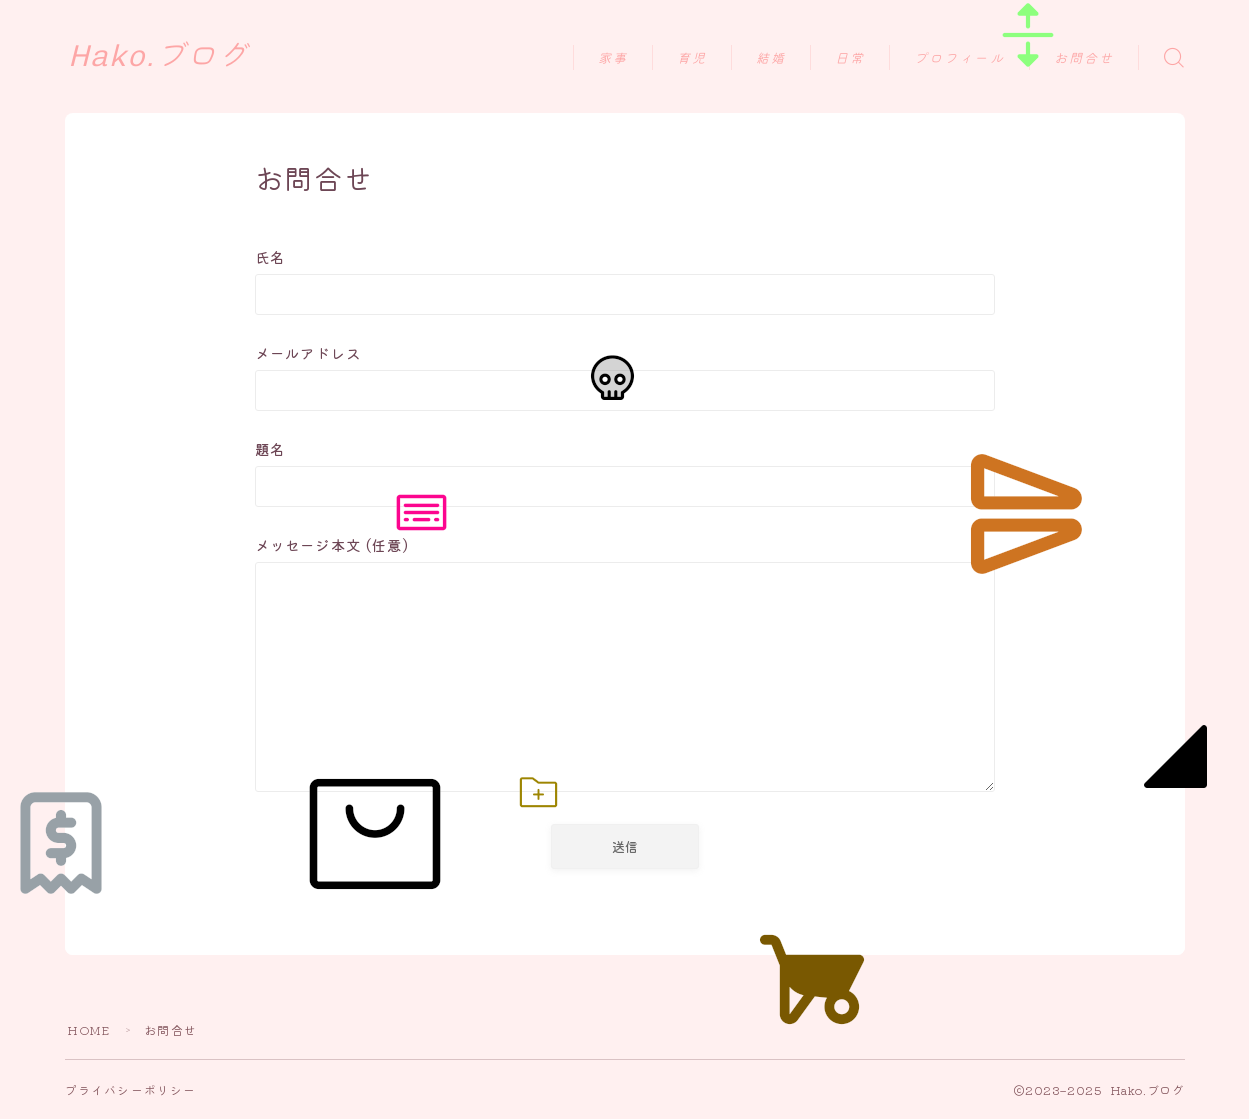  What do you see at coordinates (1022, 514) in the screenshot?
I see `flip image vertically` at bounding box center [1022, 514].